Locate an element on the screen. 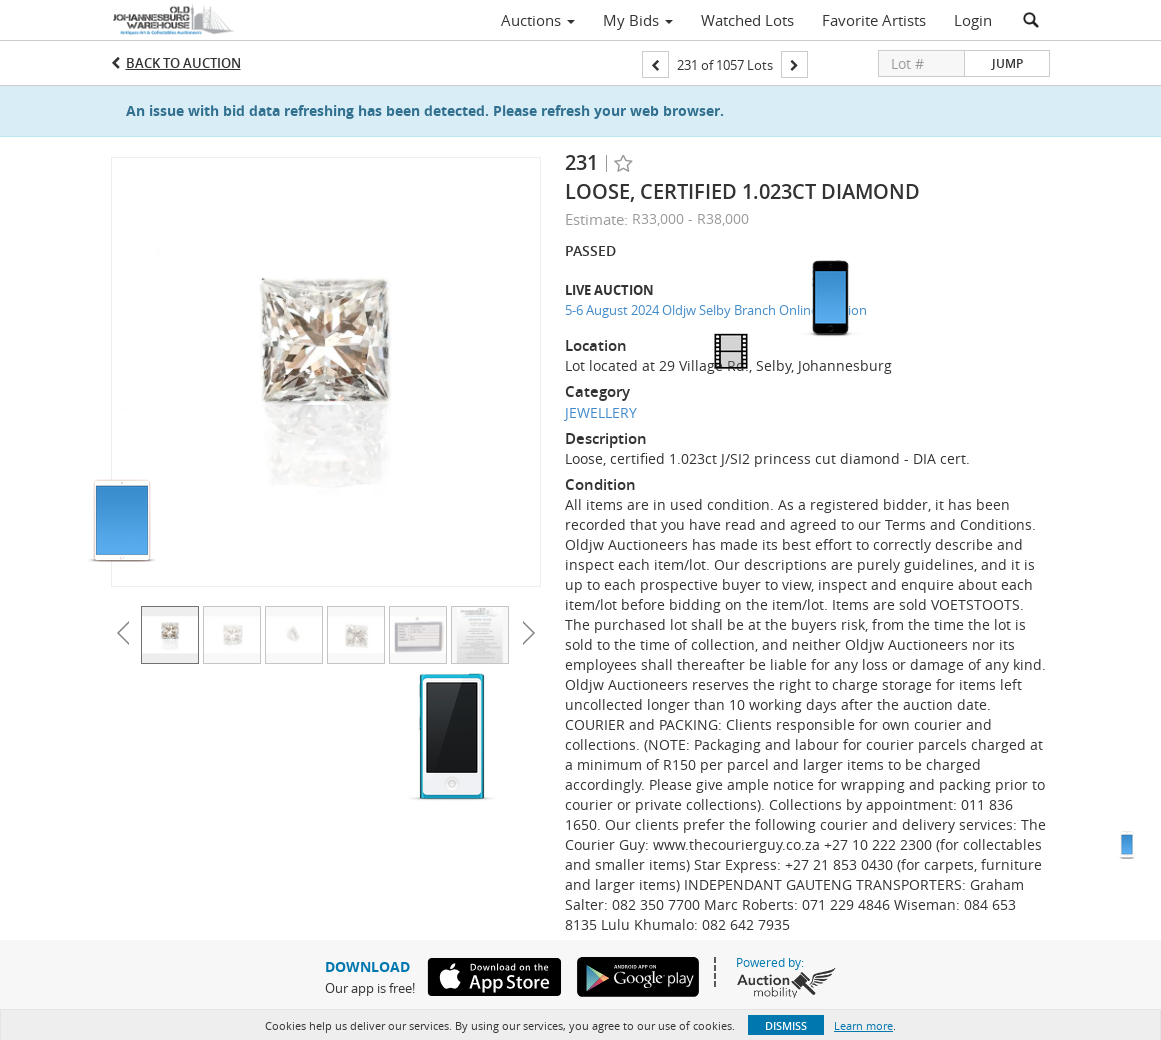 The image size is (1161, 1040). iPod nano device connected is located at coordinates (452, 737).